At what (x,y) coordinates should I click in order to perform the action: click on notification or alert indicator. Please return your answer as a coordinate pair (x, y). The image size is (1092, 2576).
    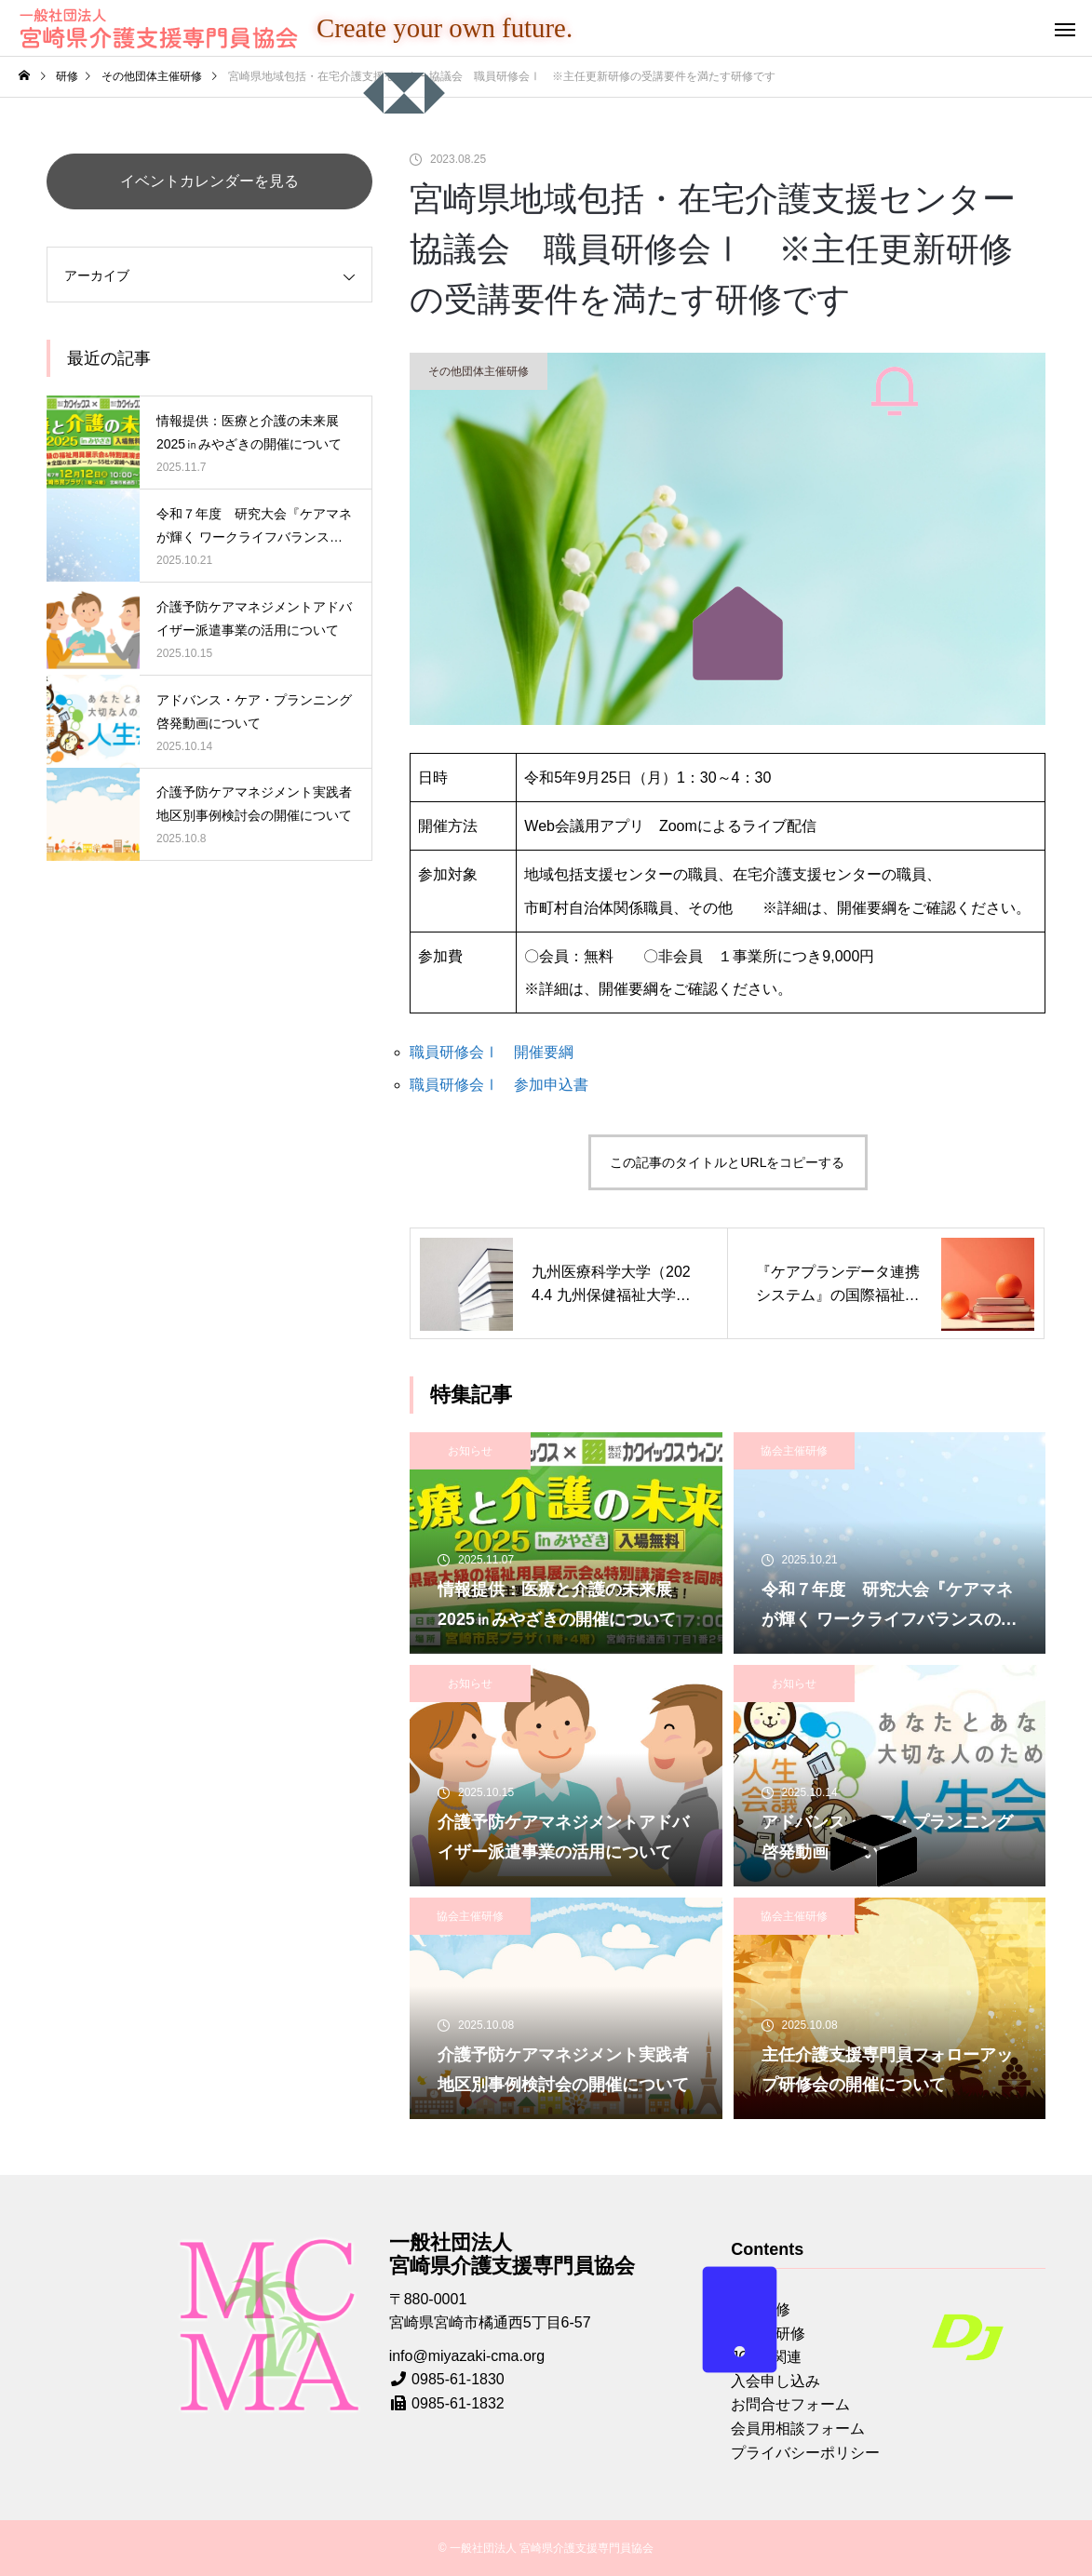
    Looking at the image, I should click on (895, 390).